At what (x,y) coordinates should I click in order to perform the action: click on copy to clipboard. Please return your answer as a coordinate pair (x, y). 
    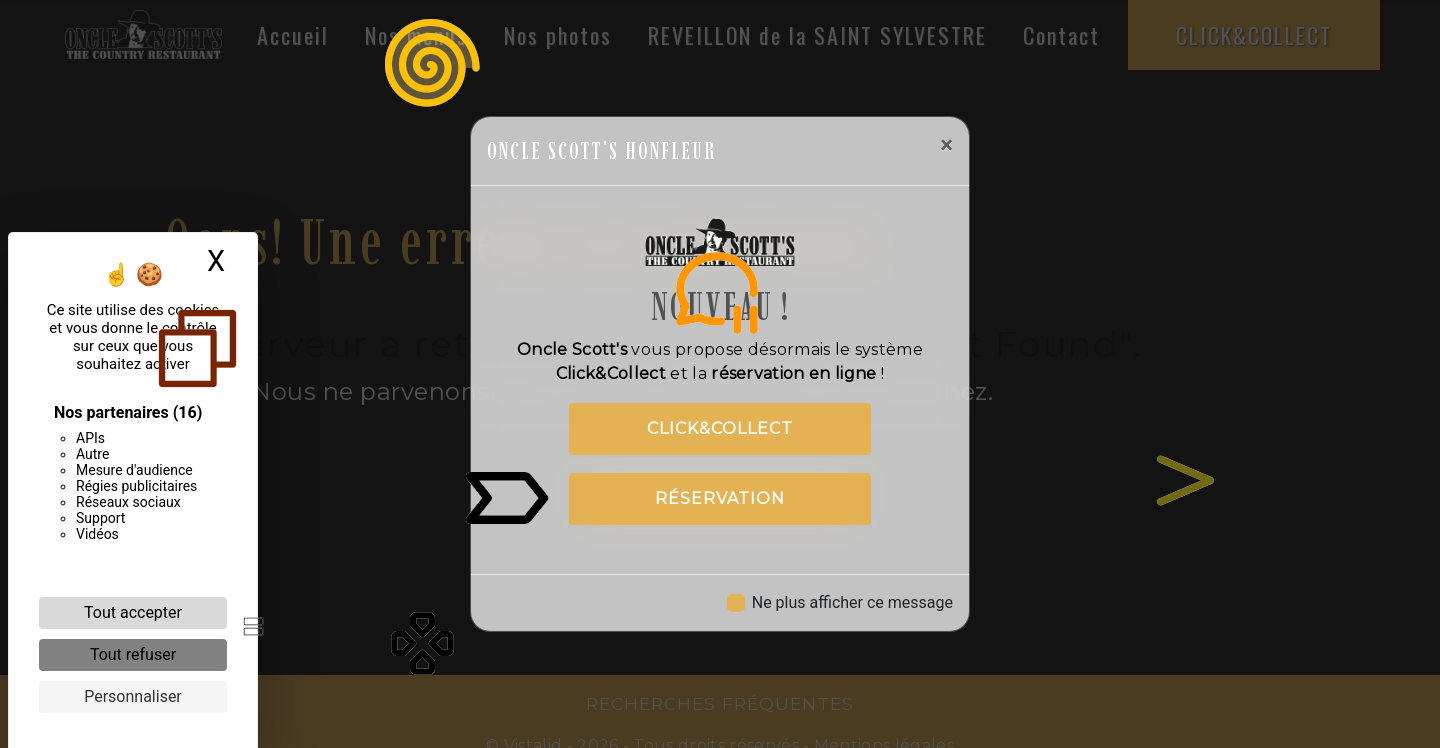
    Looking at the image, I should click on (197, 348).